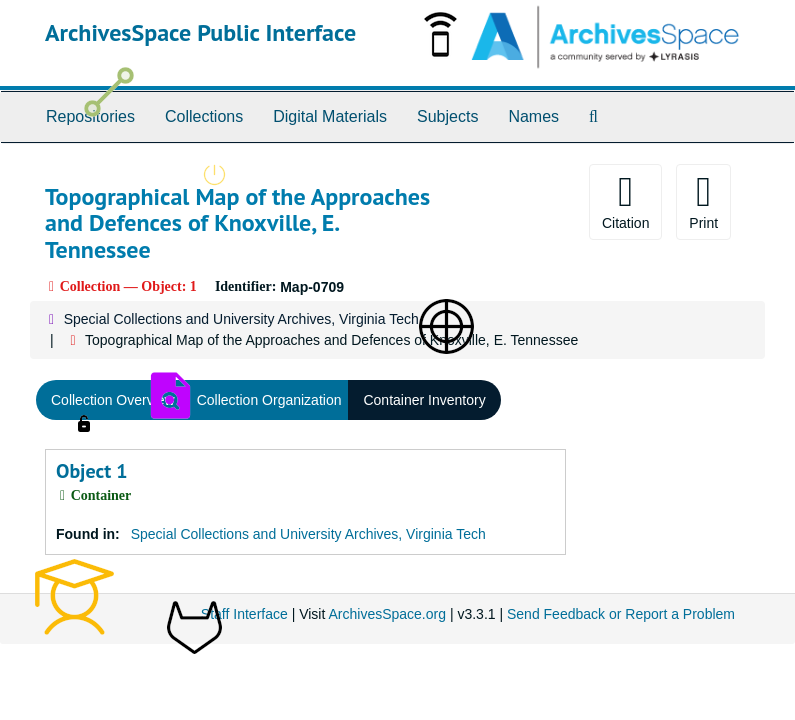 The image size is (795, 720). I want to click on search within a document, so click(170, 395).